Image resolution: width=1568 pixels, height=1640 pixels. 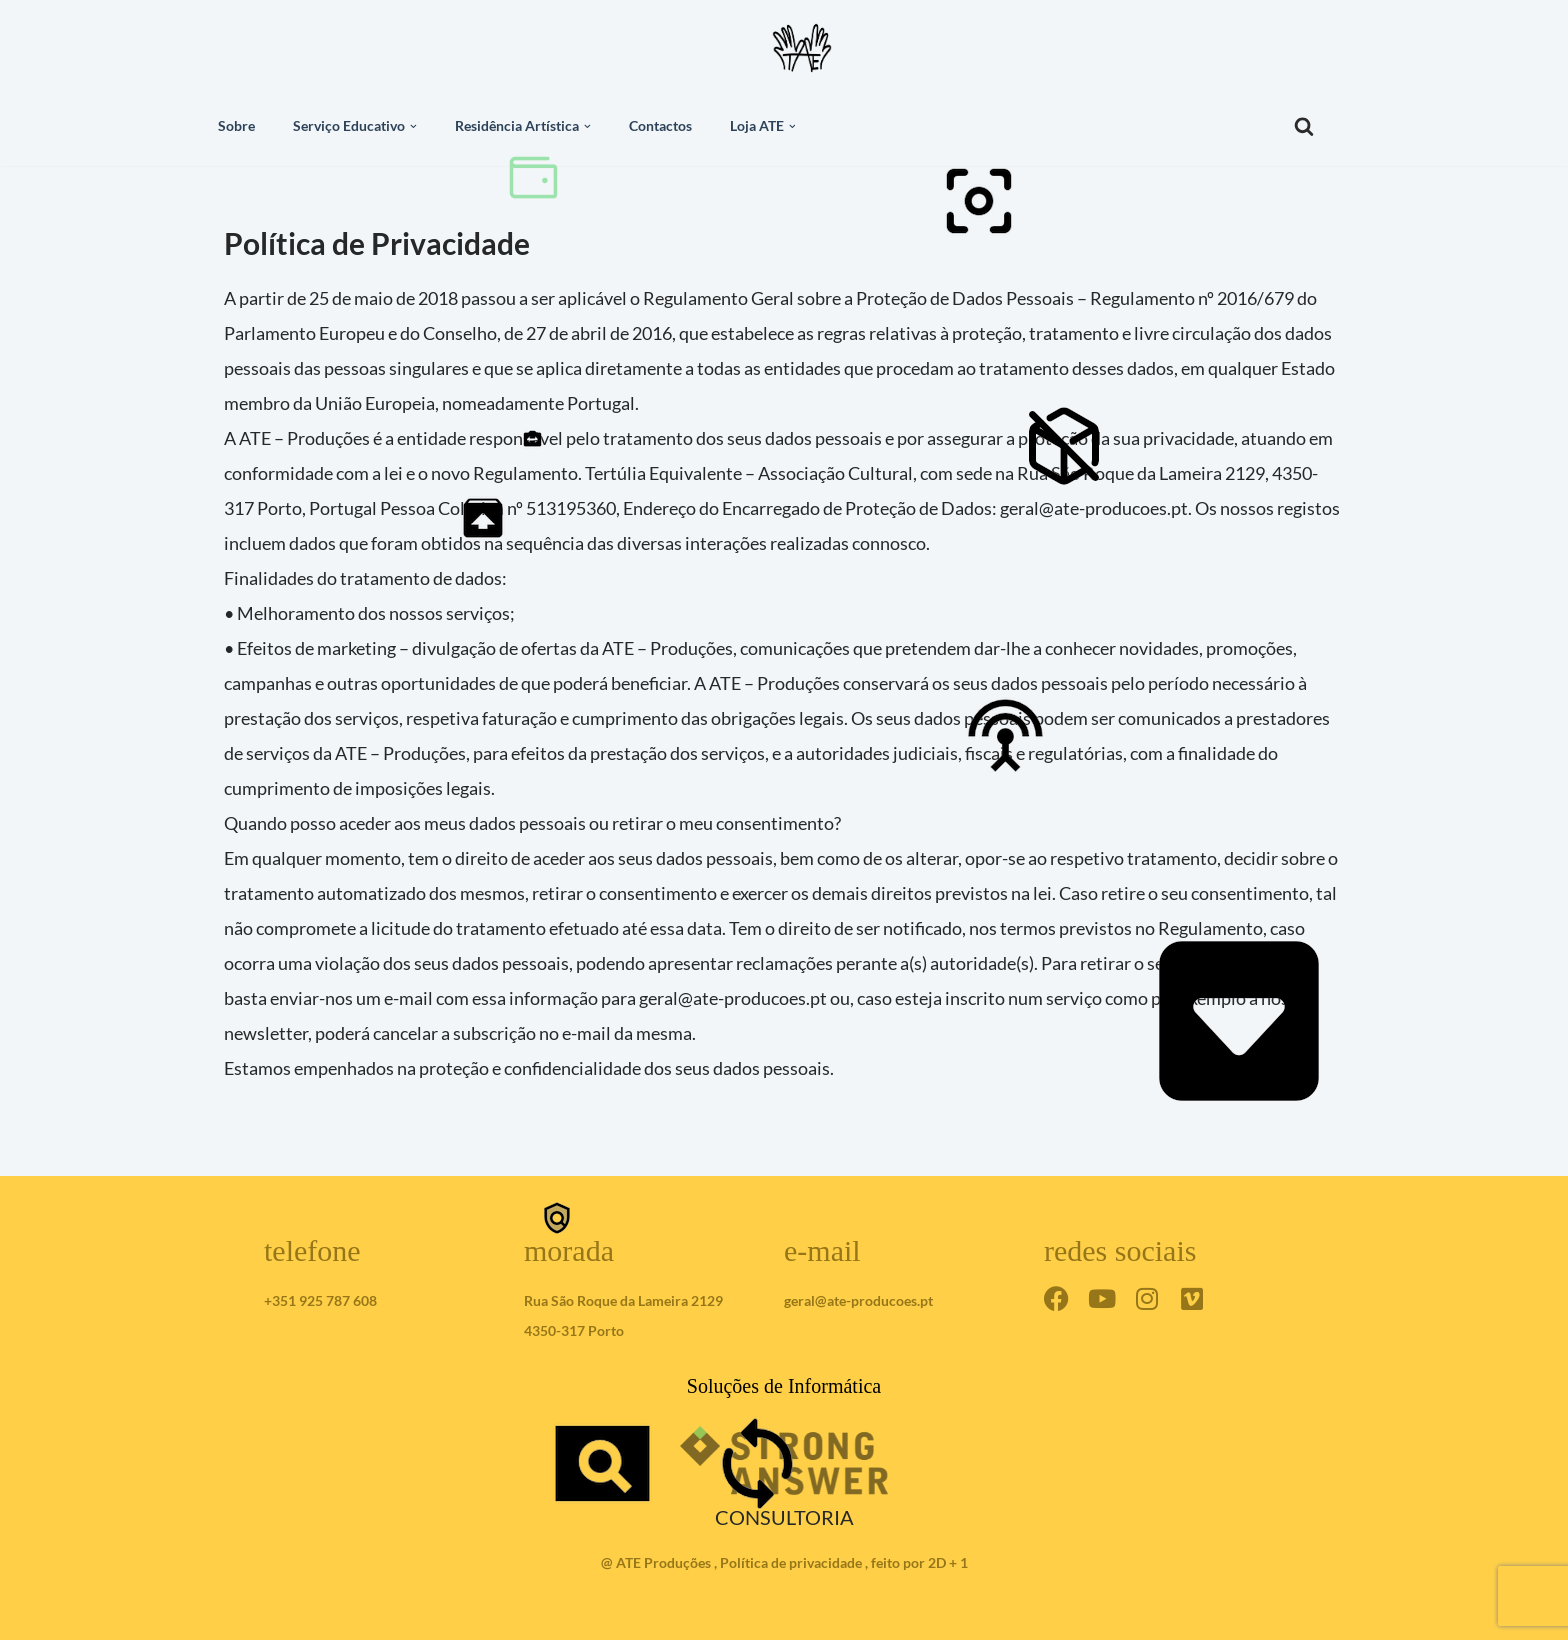 What do you see at coordinates (979, 201) in the screenshot?
I see `tap to focus camera on center of frame` at bounding box center [979, 201].